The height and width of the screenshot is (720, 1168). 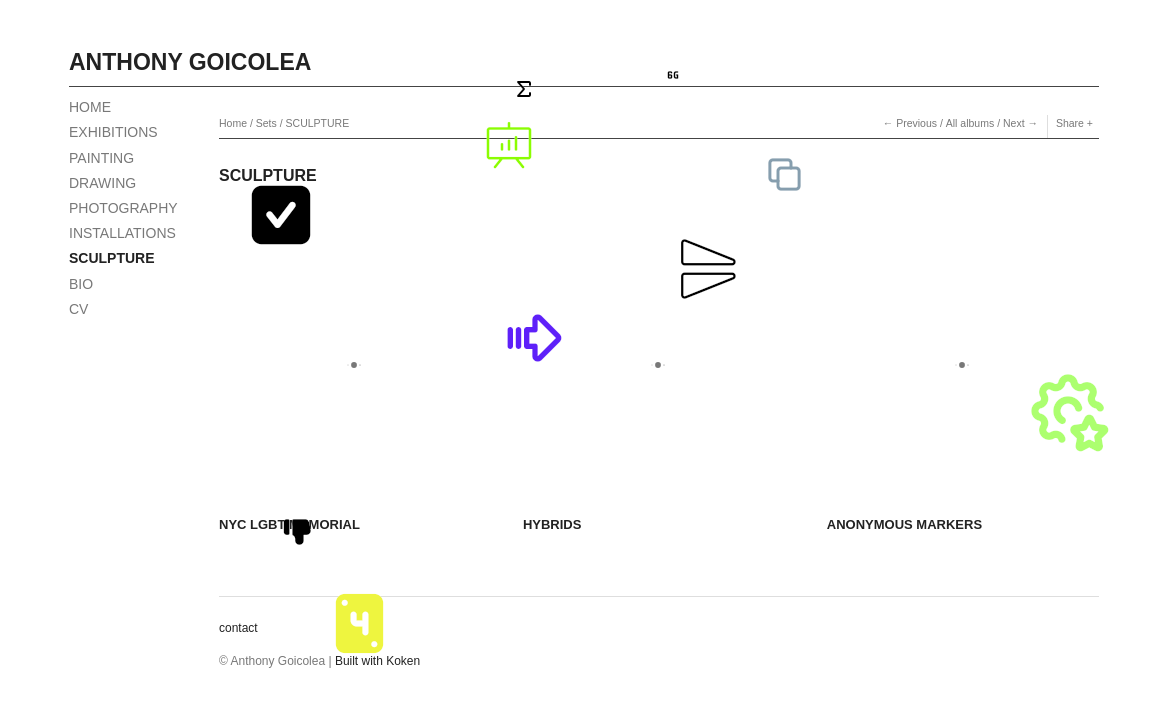 What do you see at coordinates (524, 89) in the screenshot?
I see `calculate the sum of selected values` at bounding box center [524, 89].